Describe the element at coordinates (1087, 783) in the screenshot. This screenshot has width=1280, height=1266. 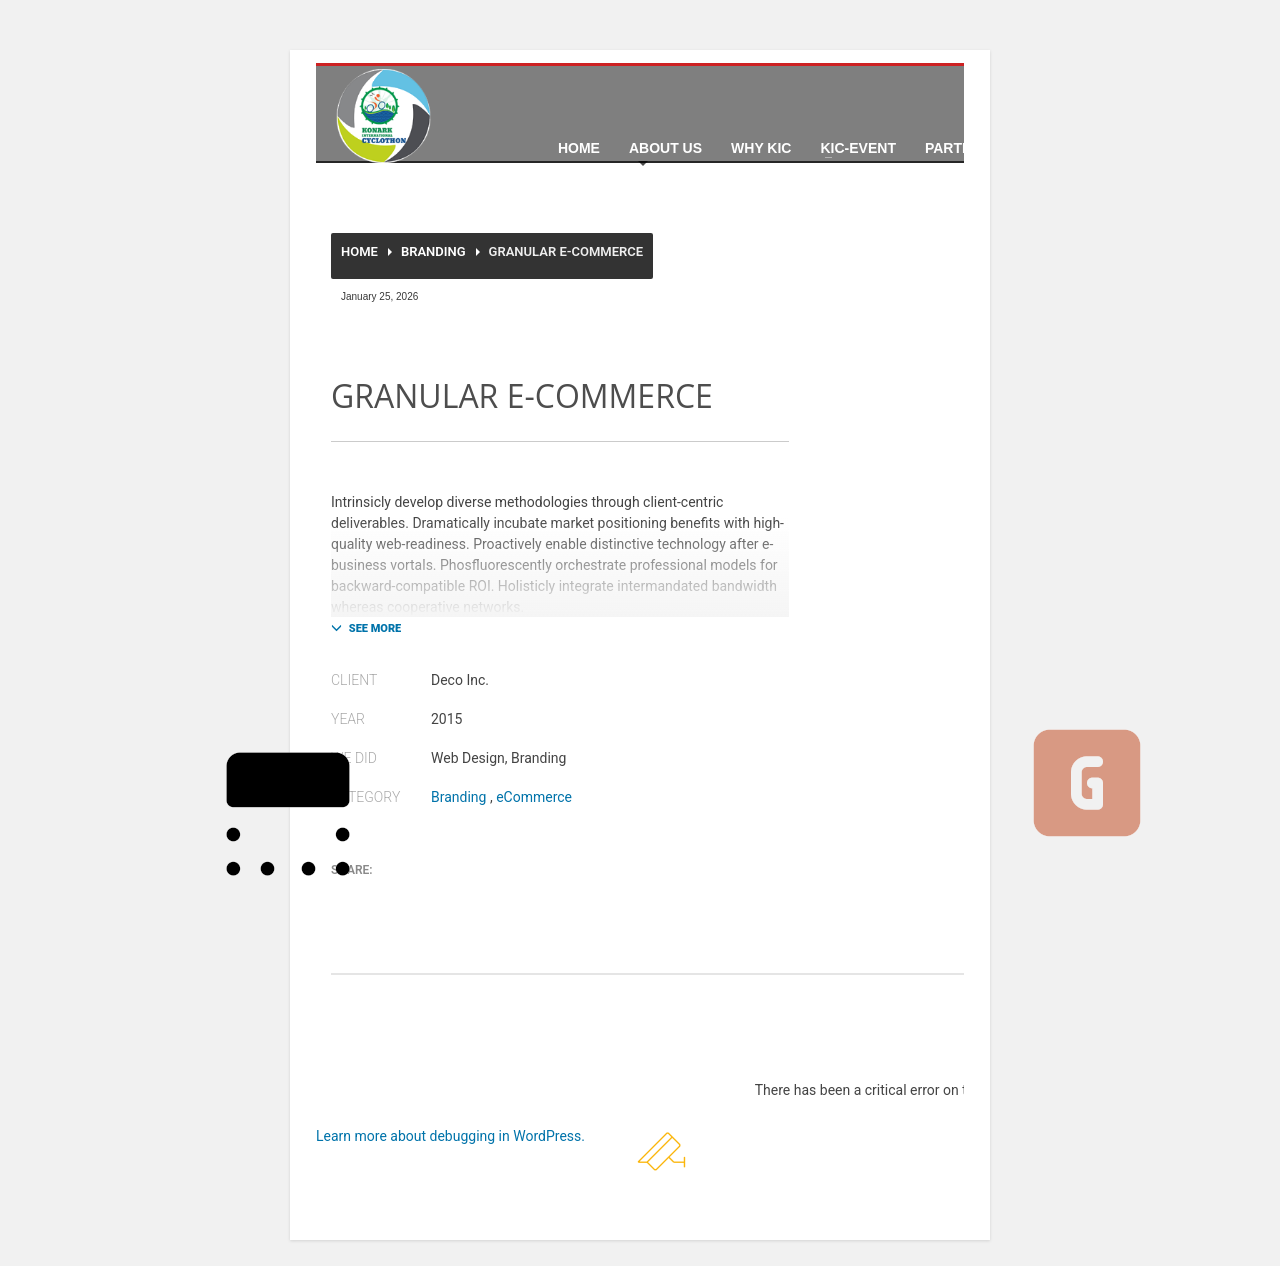
I see `google or gmail app shortcut` at that location.